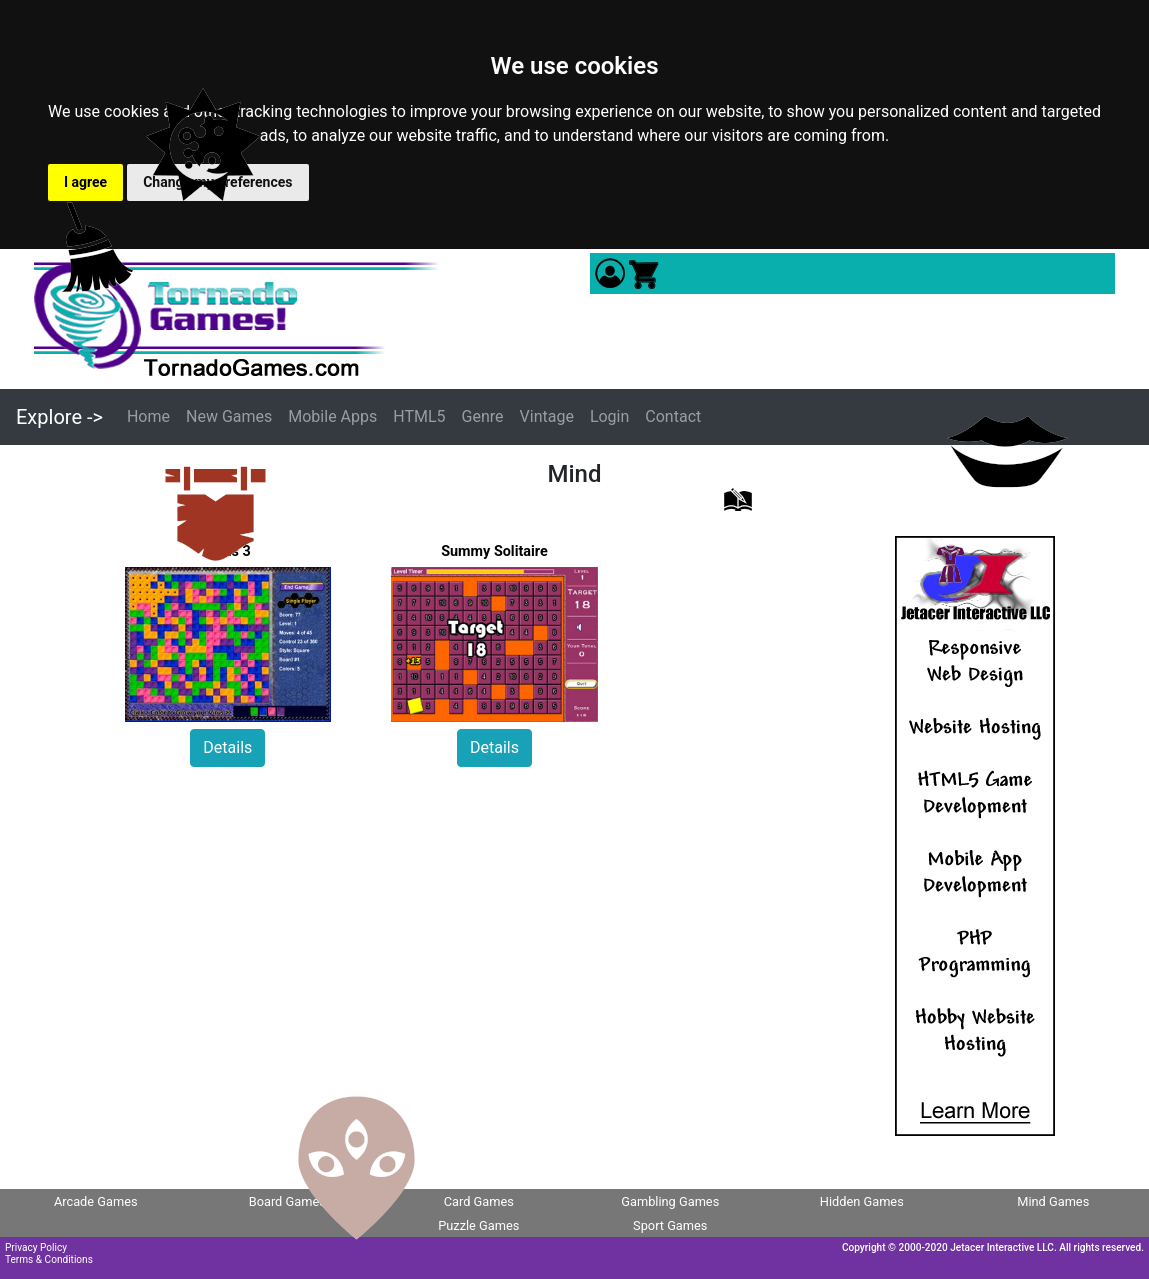  I want to click on alien character or avatar selection, so click(356, 1167).